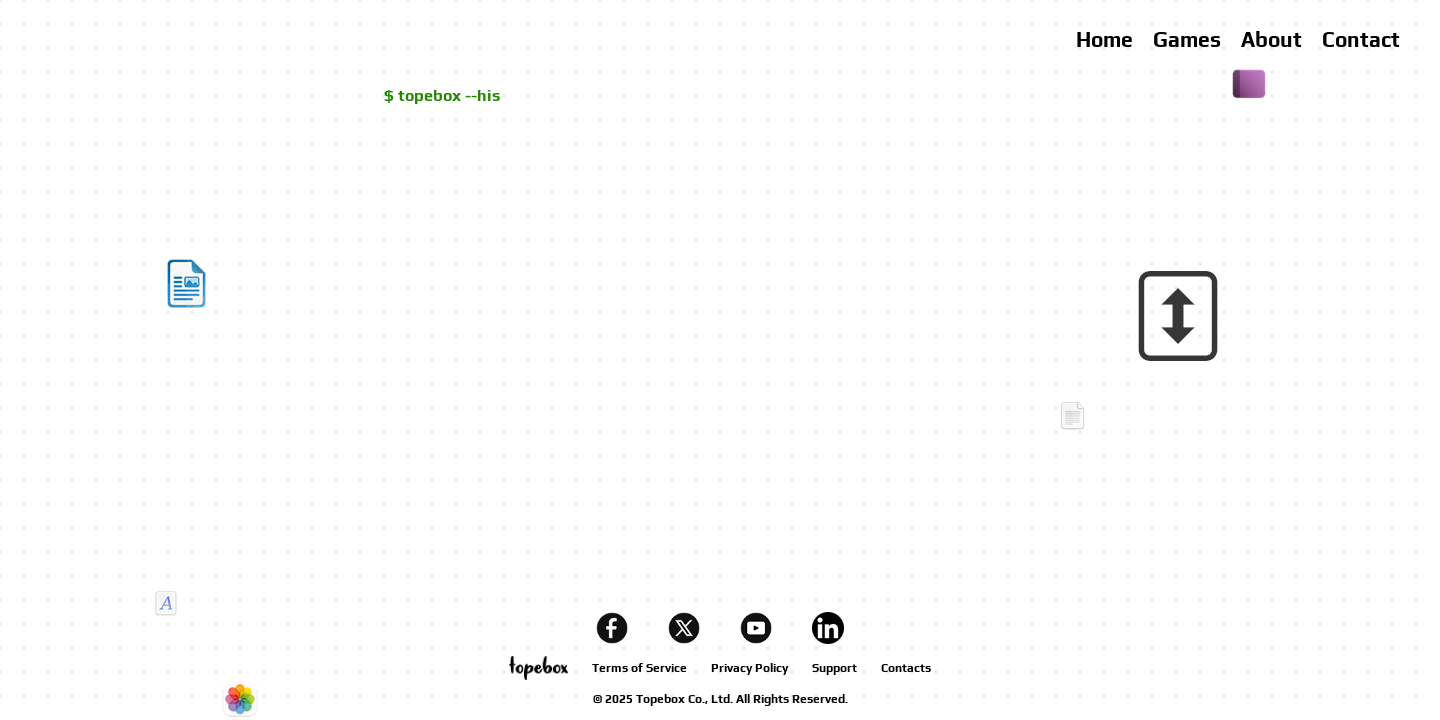  Describe the element at coordinates (166, 603) in the screenshot. I see `open a font file` at that location.